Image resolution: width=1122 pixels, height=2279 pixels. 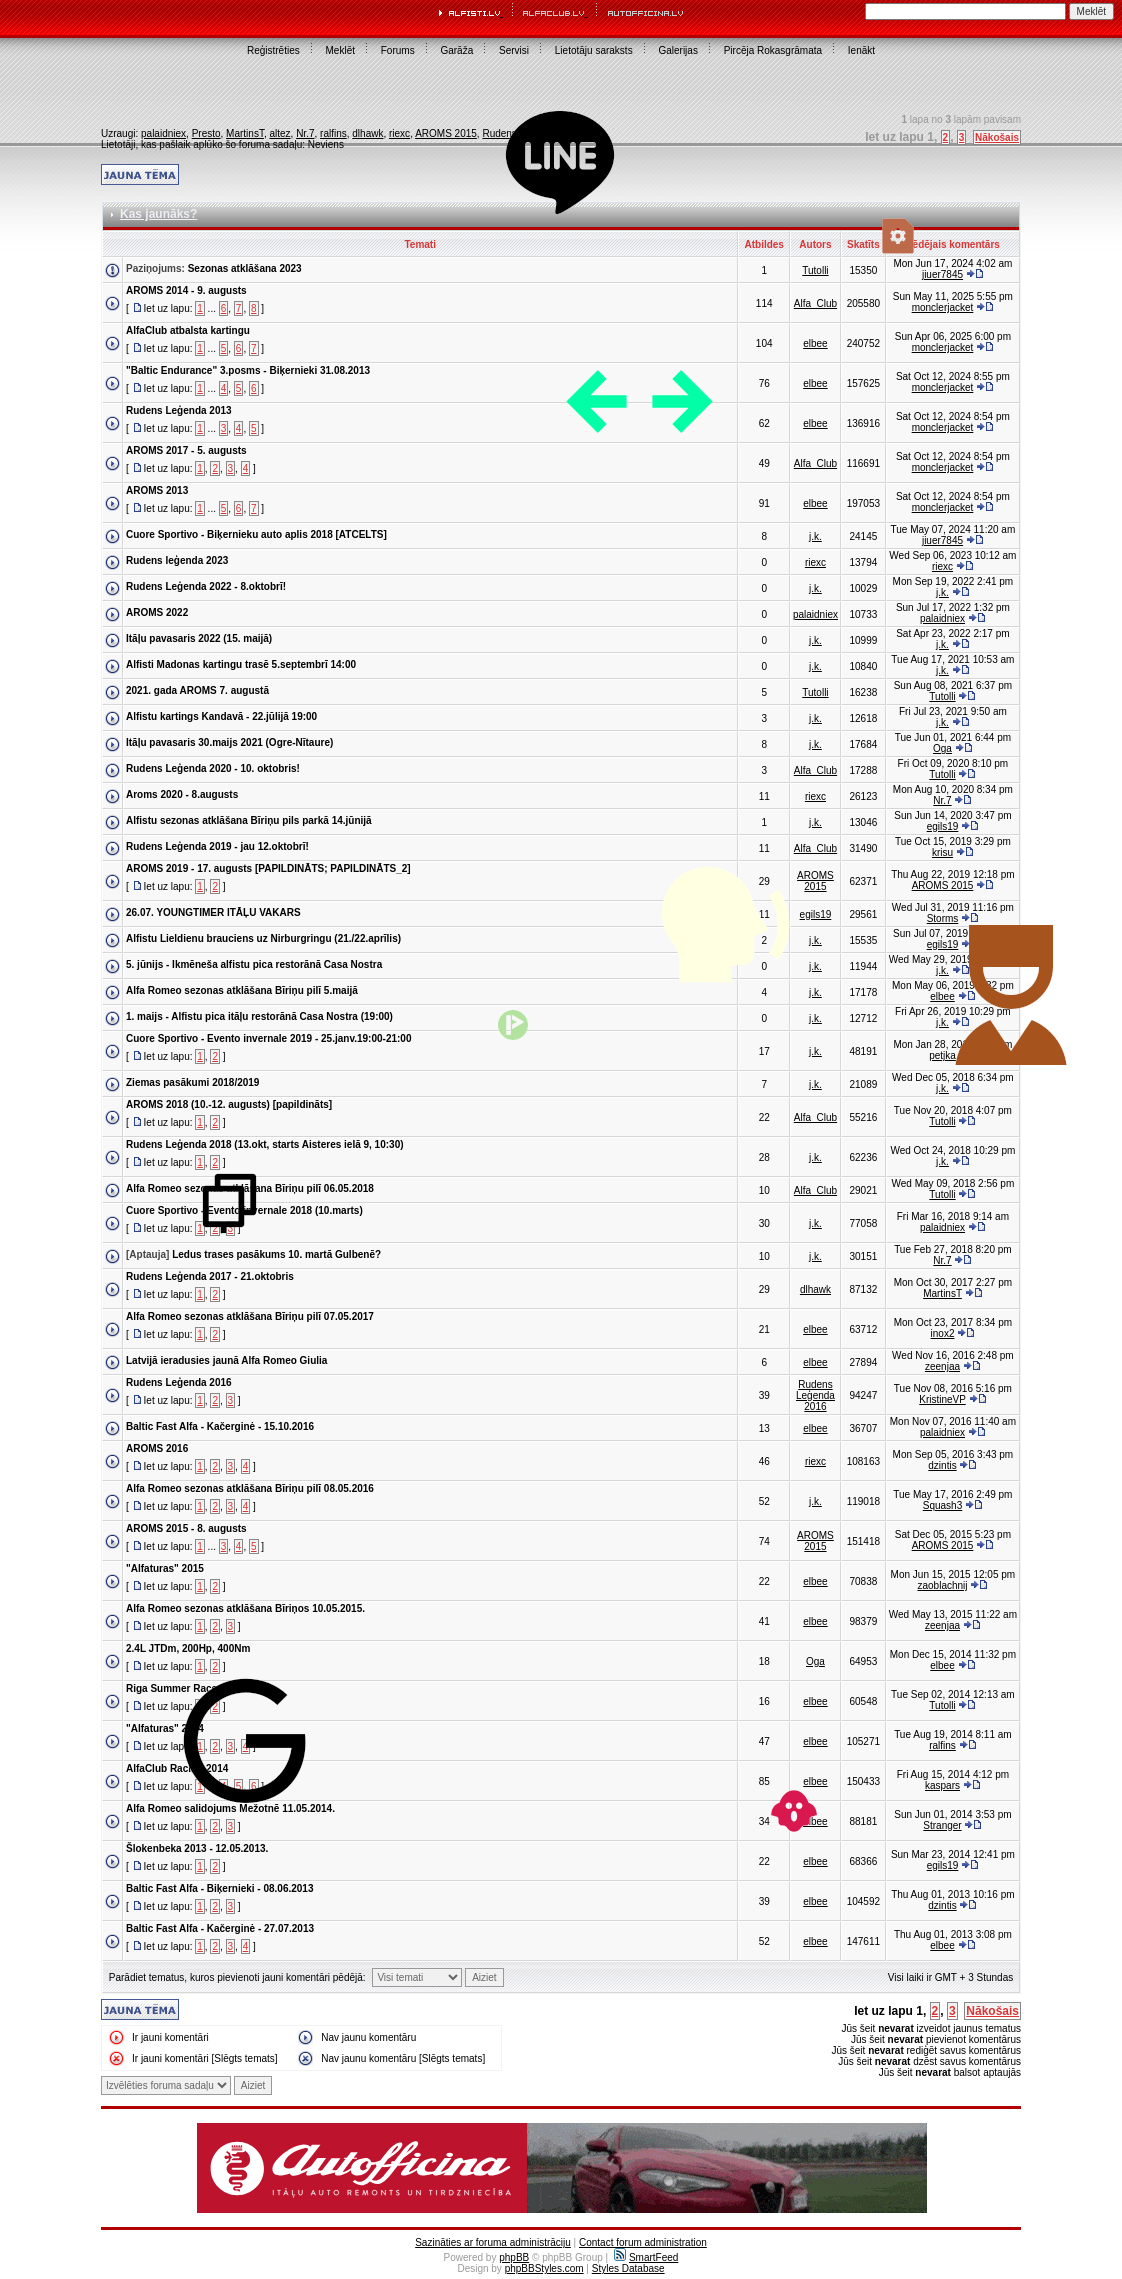 I want to click on aed electrode pads for defibrillator device, so click(x=229, y=1200).